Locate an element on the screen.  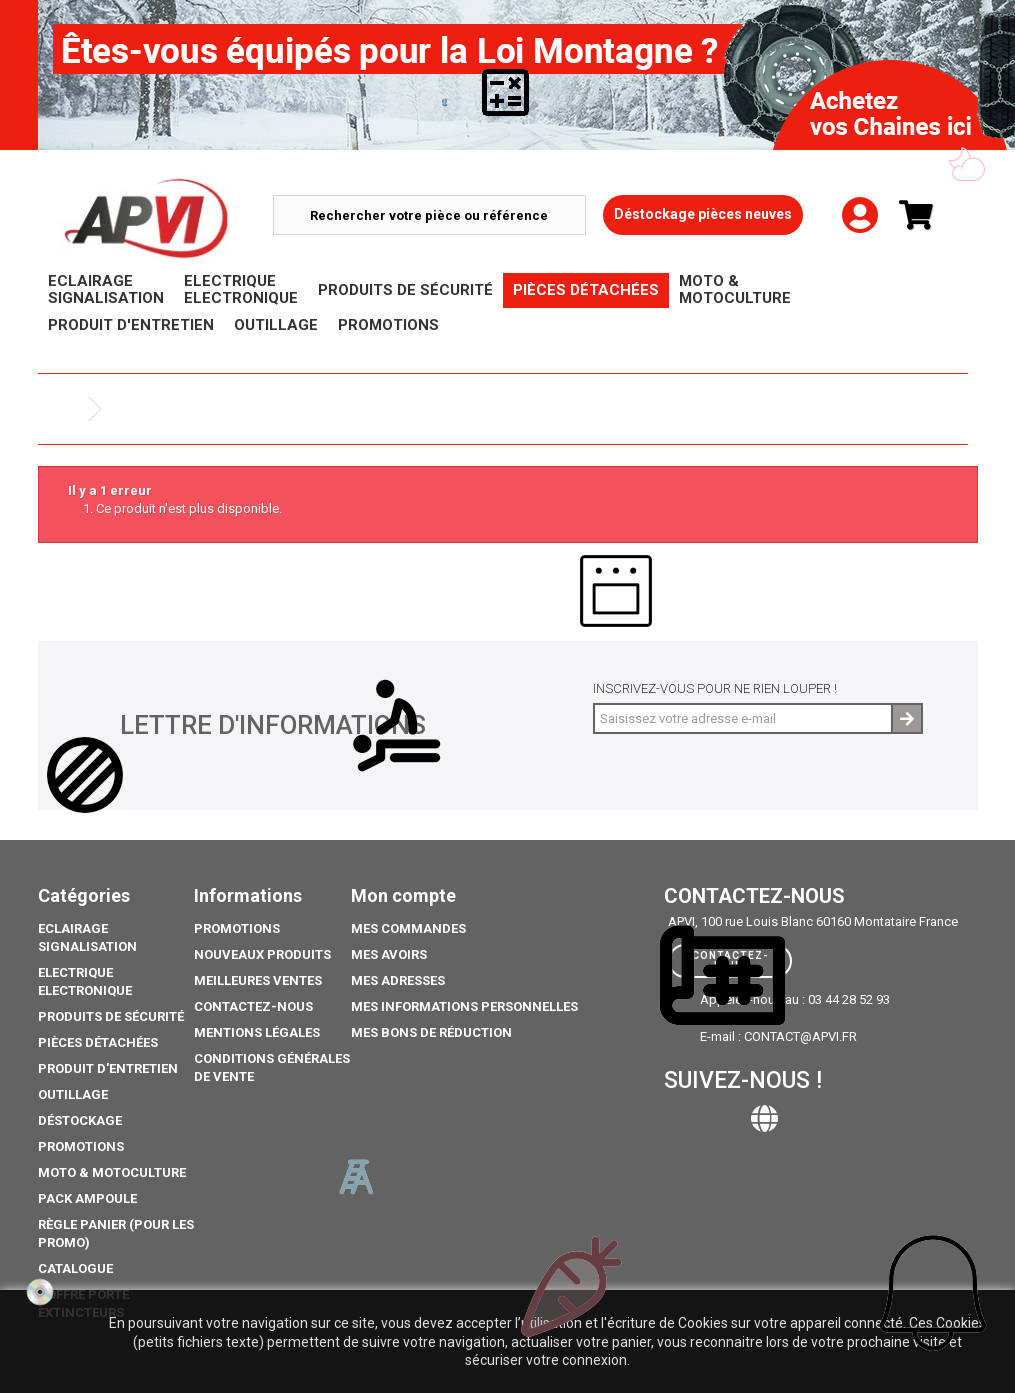
indicates nighttime or evening weather conditions is located at coordinates (966, 166).